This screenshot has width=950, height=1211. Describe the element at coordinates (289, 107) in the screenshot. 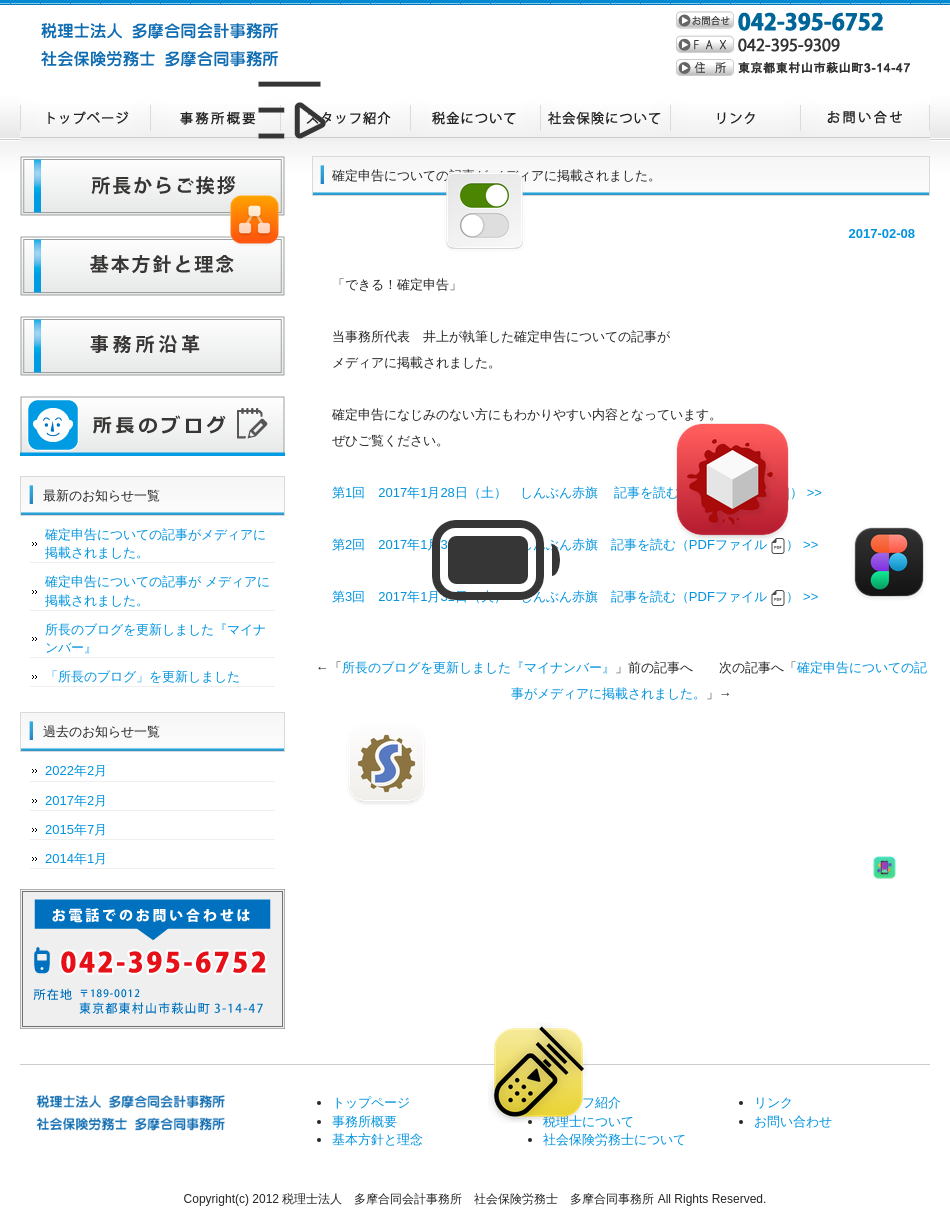

I see `view or manage the play queue` at that location.